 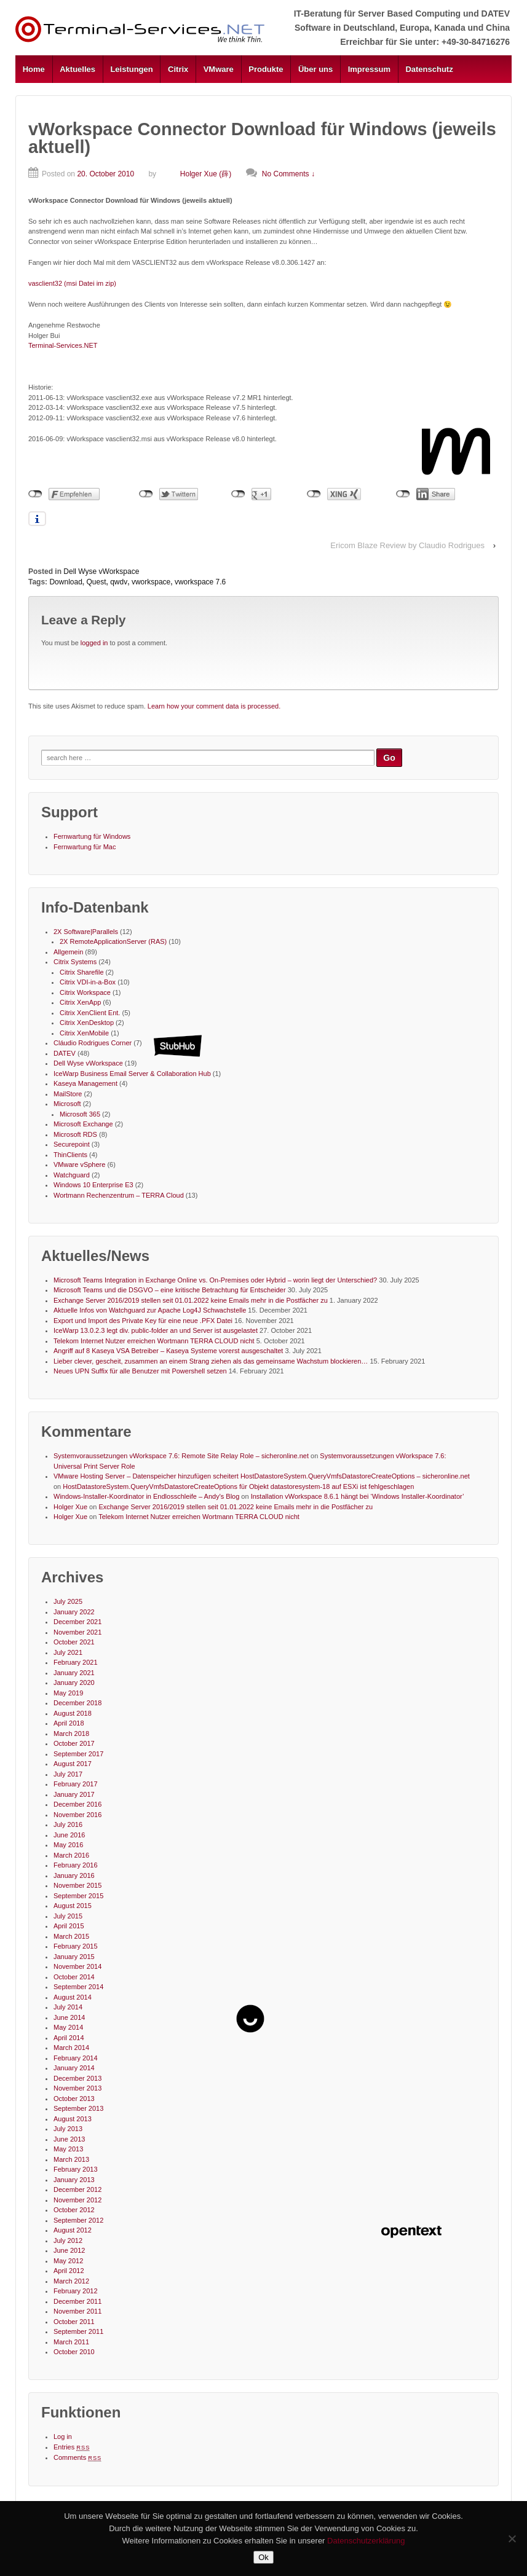 What do you see at coordinates (456, 451) in the screenshot?
I see `open the Mezmo app` at bounding box center [456, 451].